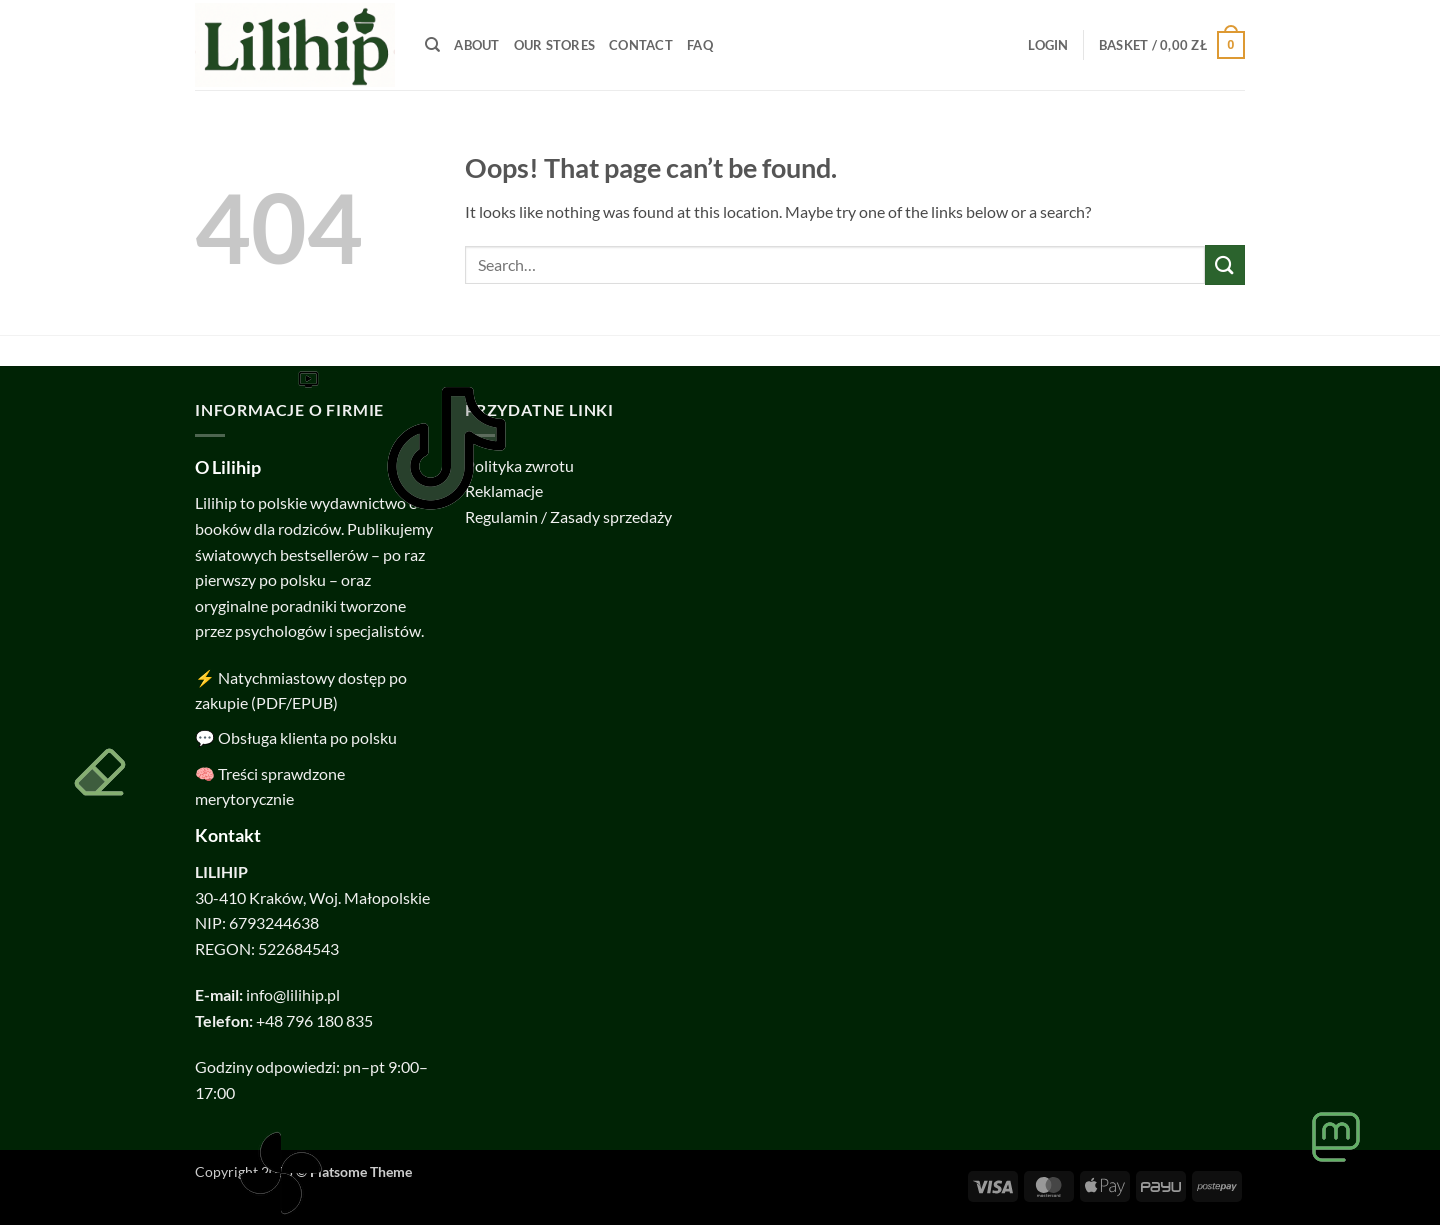 This screenshot has height=1225, width=1440. I want to click on erase or clear content, so click(100, 772).